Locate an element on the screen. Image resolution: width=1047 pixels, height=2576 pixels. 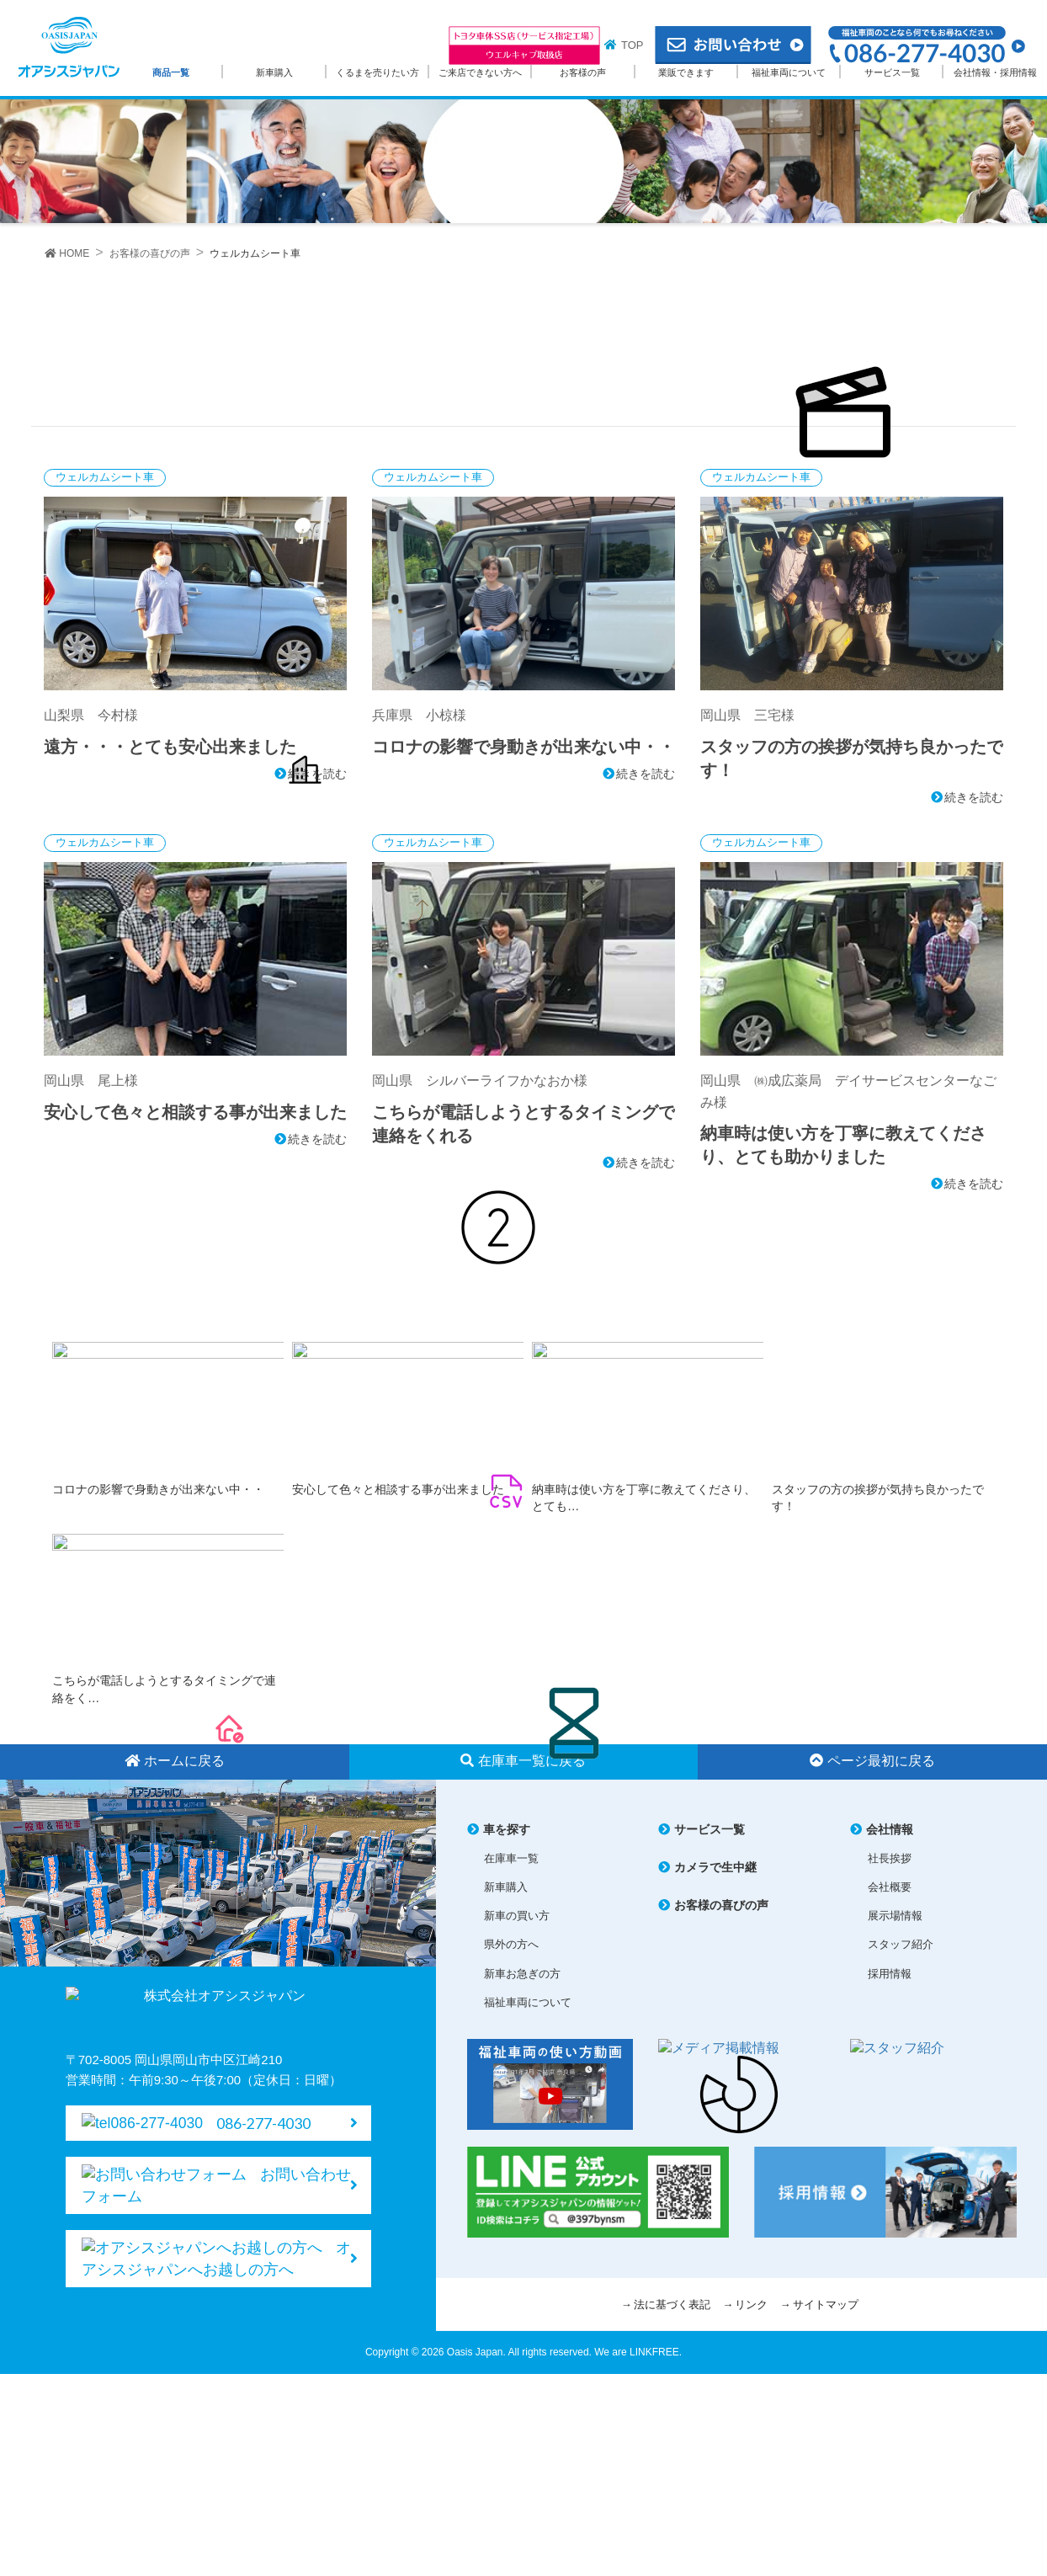
indicates time is running low is located at coordinates (574, 1723).